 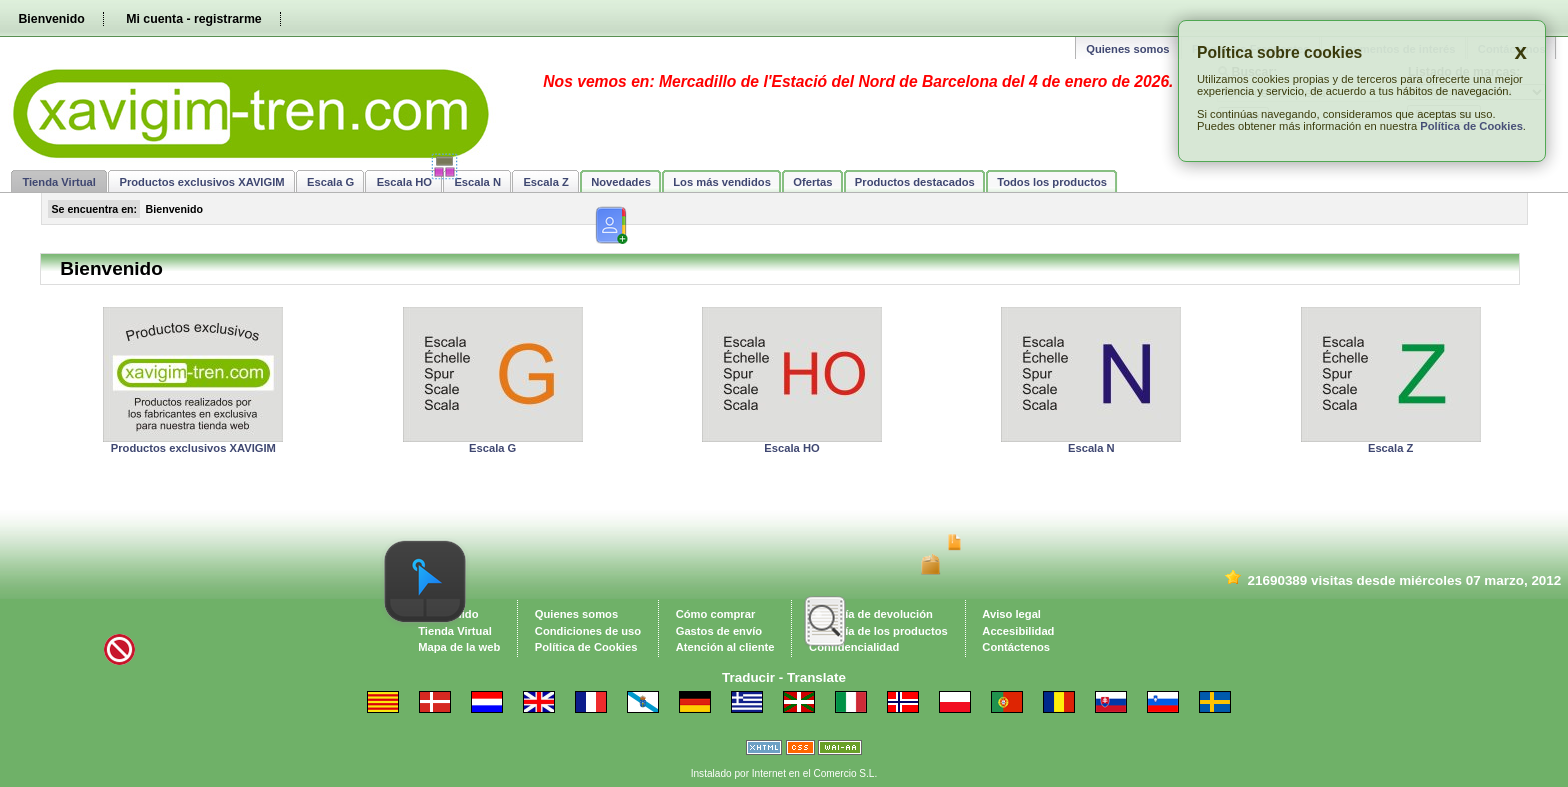 What do you see at coordinates (825, 621) in the screenshot?
I see `open system log viewer` at bounding box center [825, 621].